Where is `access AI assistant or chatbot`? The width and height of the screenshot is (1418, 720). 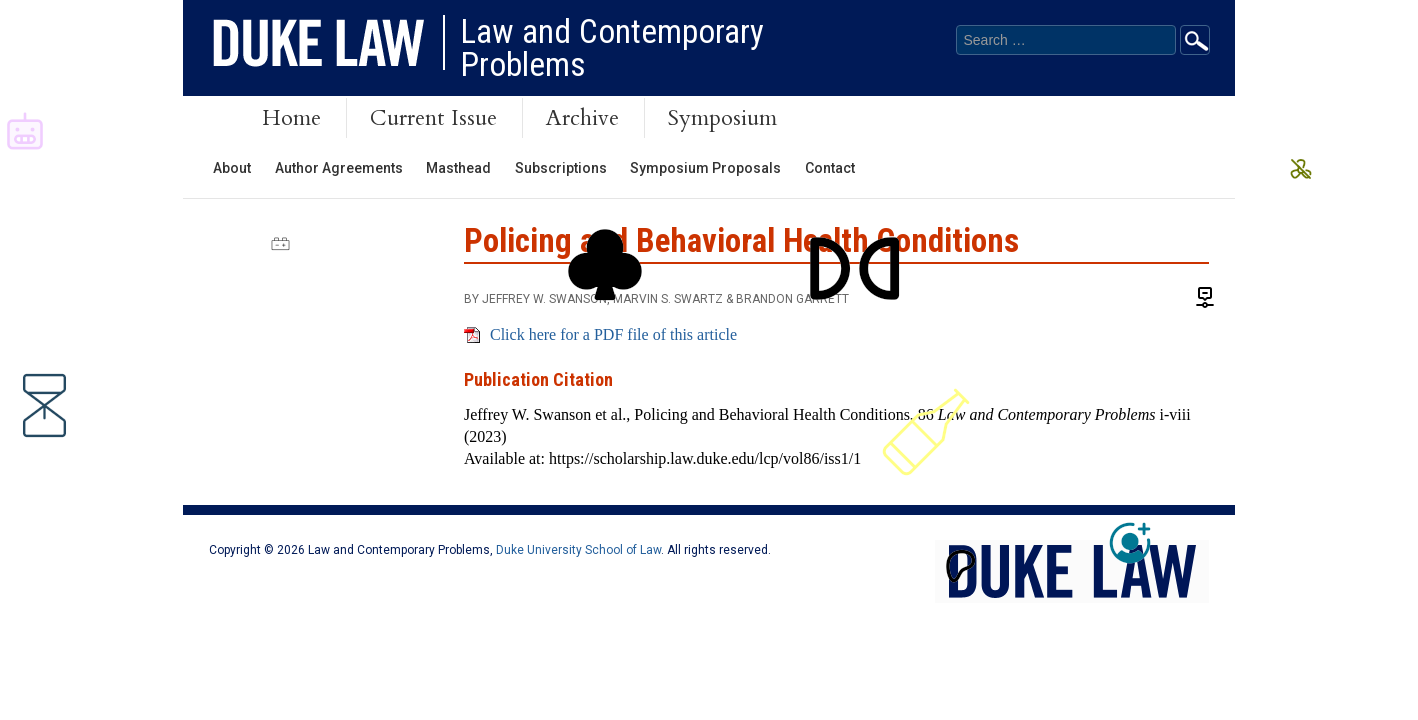
access AI assistant or chatbot is located at coordinates (25, 133).